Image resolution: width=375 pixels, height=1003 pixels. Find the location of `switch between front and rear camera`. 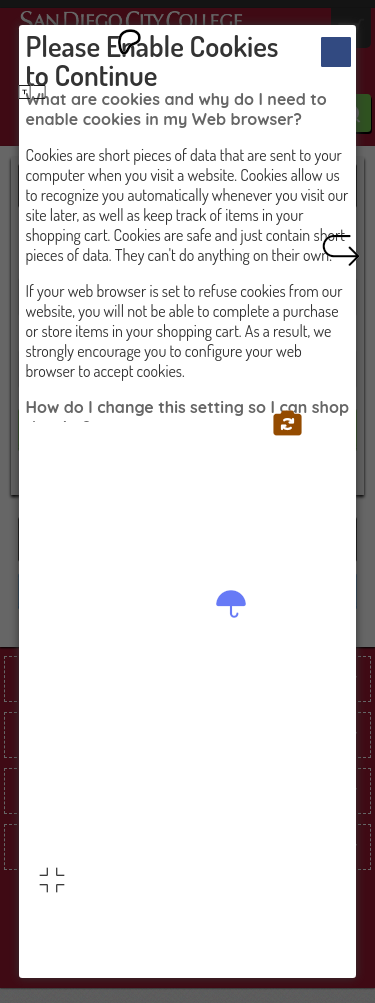

switch between front and rear camera is located at coordinates (287, 423).